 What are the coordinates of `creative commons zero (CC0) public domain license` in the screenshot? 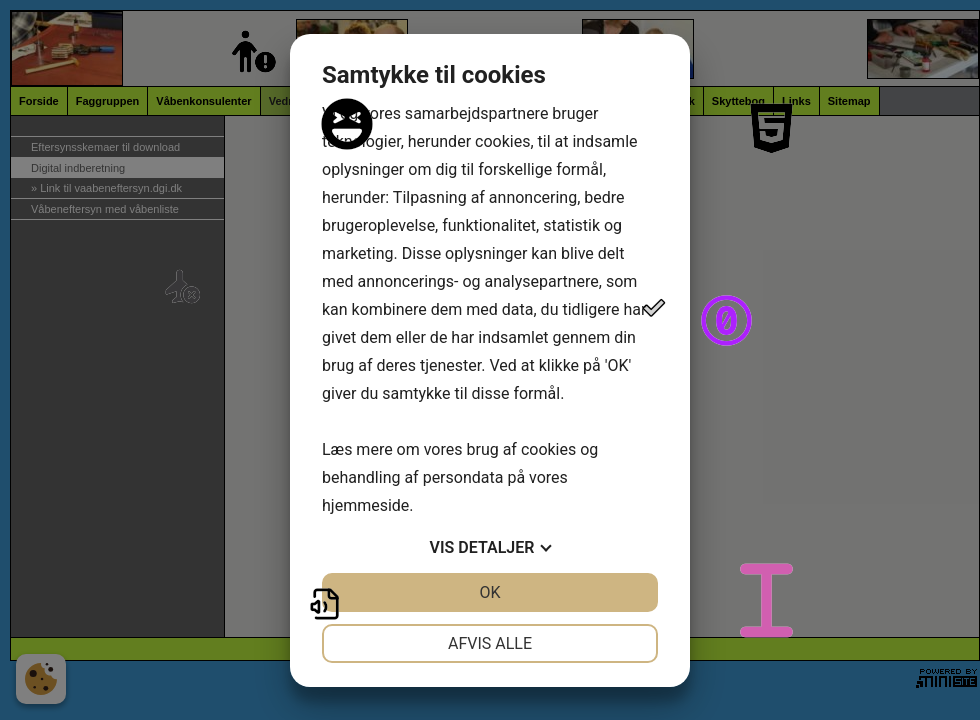 It's located at (726, 320).